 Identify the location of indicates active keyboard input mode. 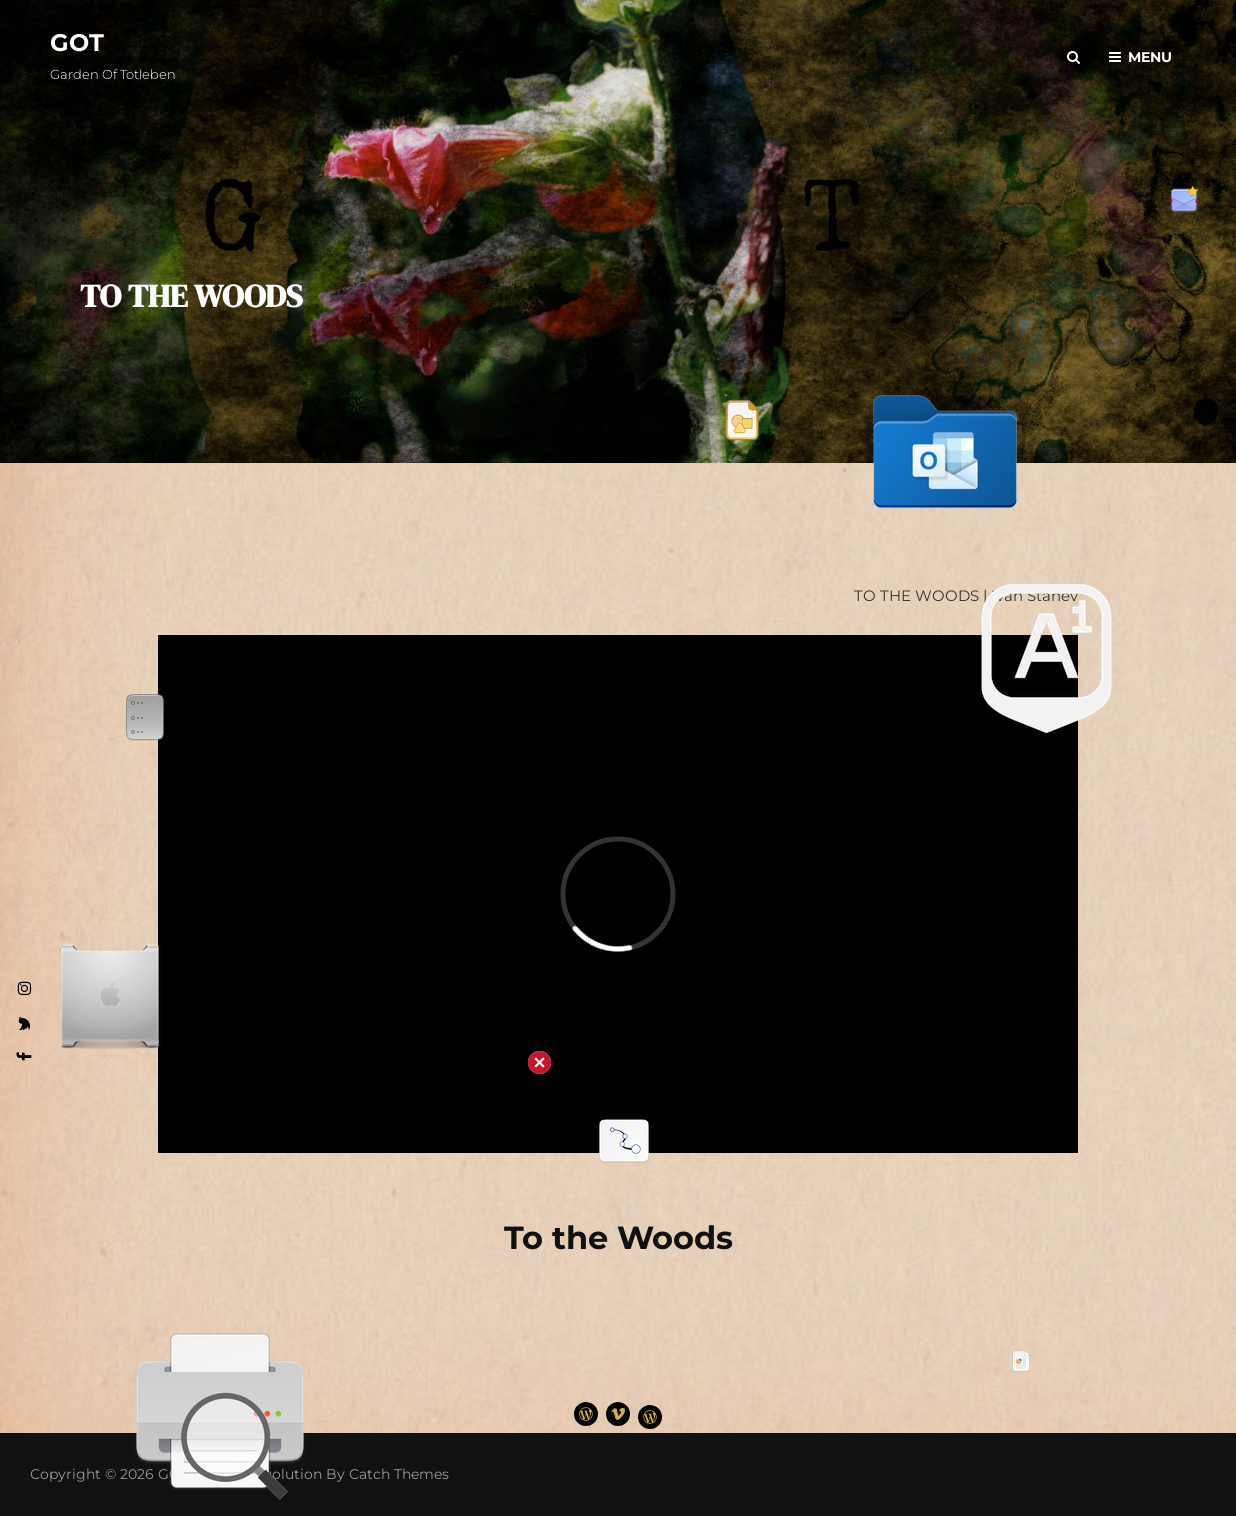
(1046, 658).